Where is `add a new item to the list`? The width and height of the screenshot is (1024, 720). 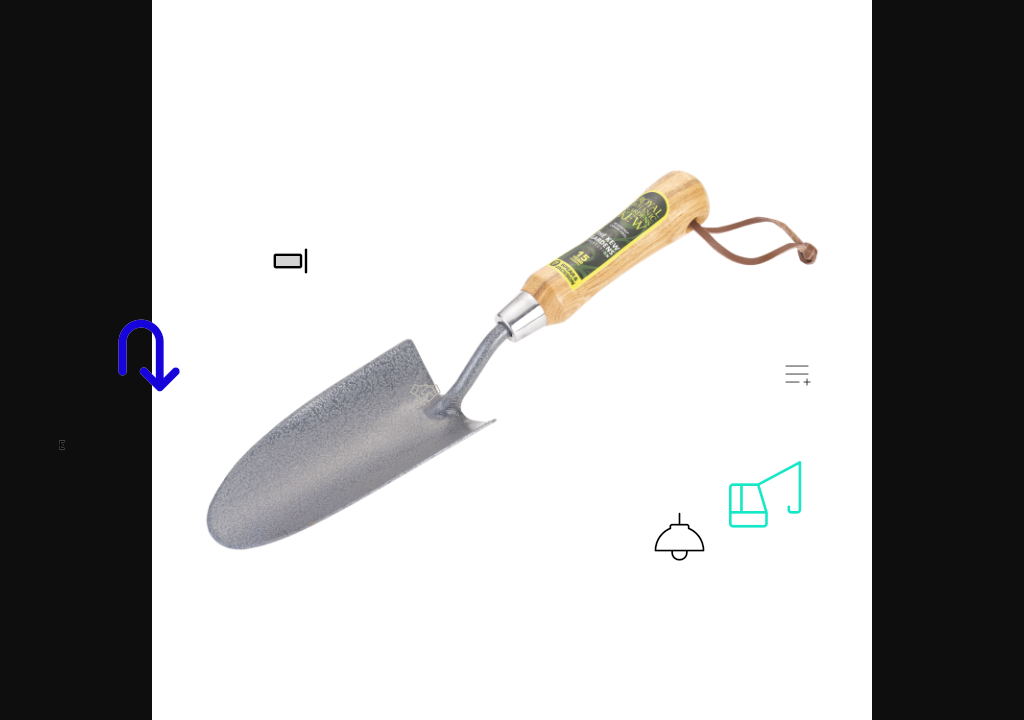
add a new item to the list is located at coordinates (797, 374).